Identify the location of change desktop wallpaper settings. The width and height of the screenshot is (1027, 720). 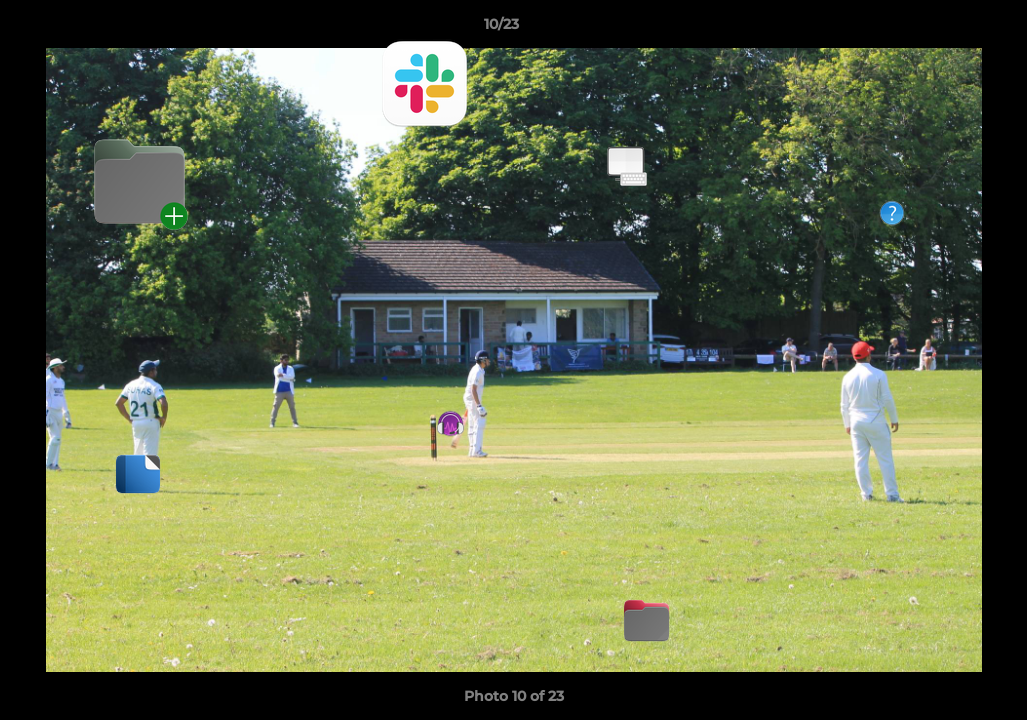
(138, 473).